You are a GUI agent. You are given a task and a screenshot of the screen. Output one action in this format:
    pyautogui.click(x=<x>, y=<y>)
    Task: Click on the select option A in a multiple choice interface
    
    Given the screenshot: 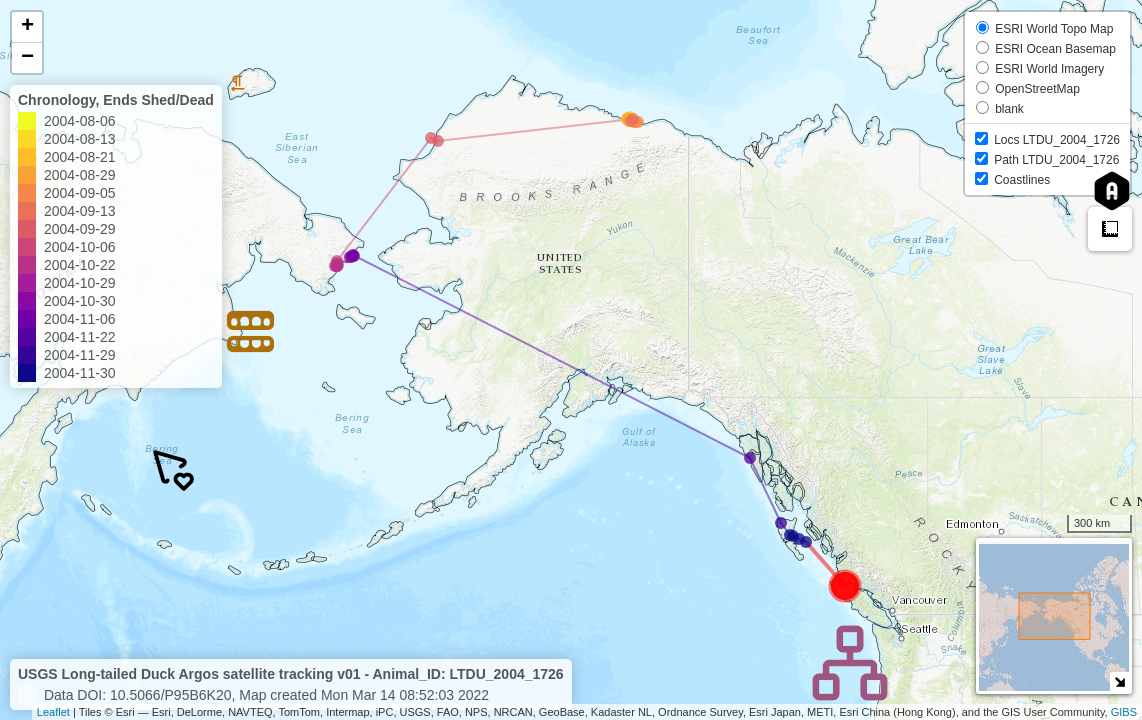 What is the action you would take?
    pyautogui.click(x=1112, y=191)
    